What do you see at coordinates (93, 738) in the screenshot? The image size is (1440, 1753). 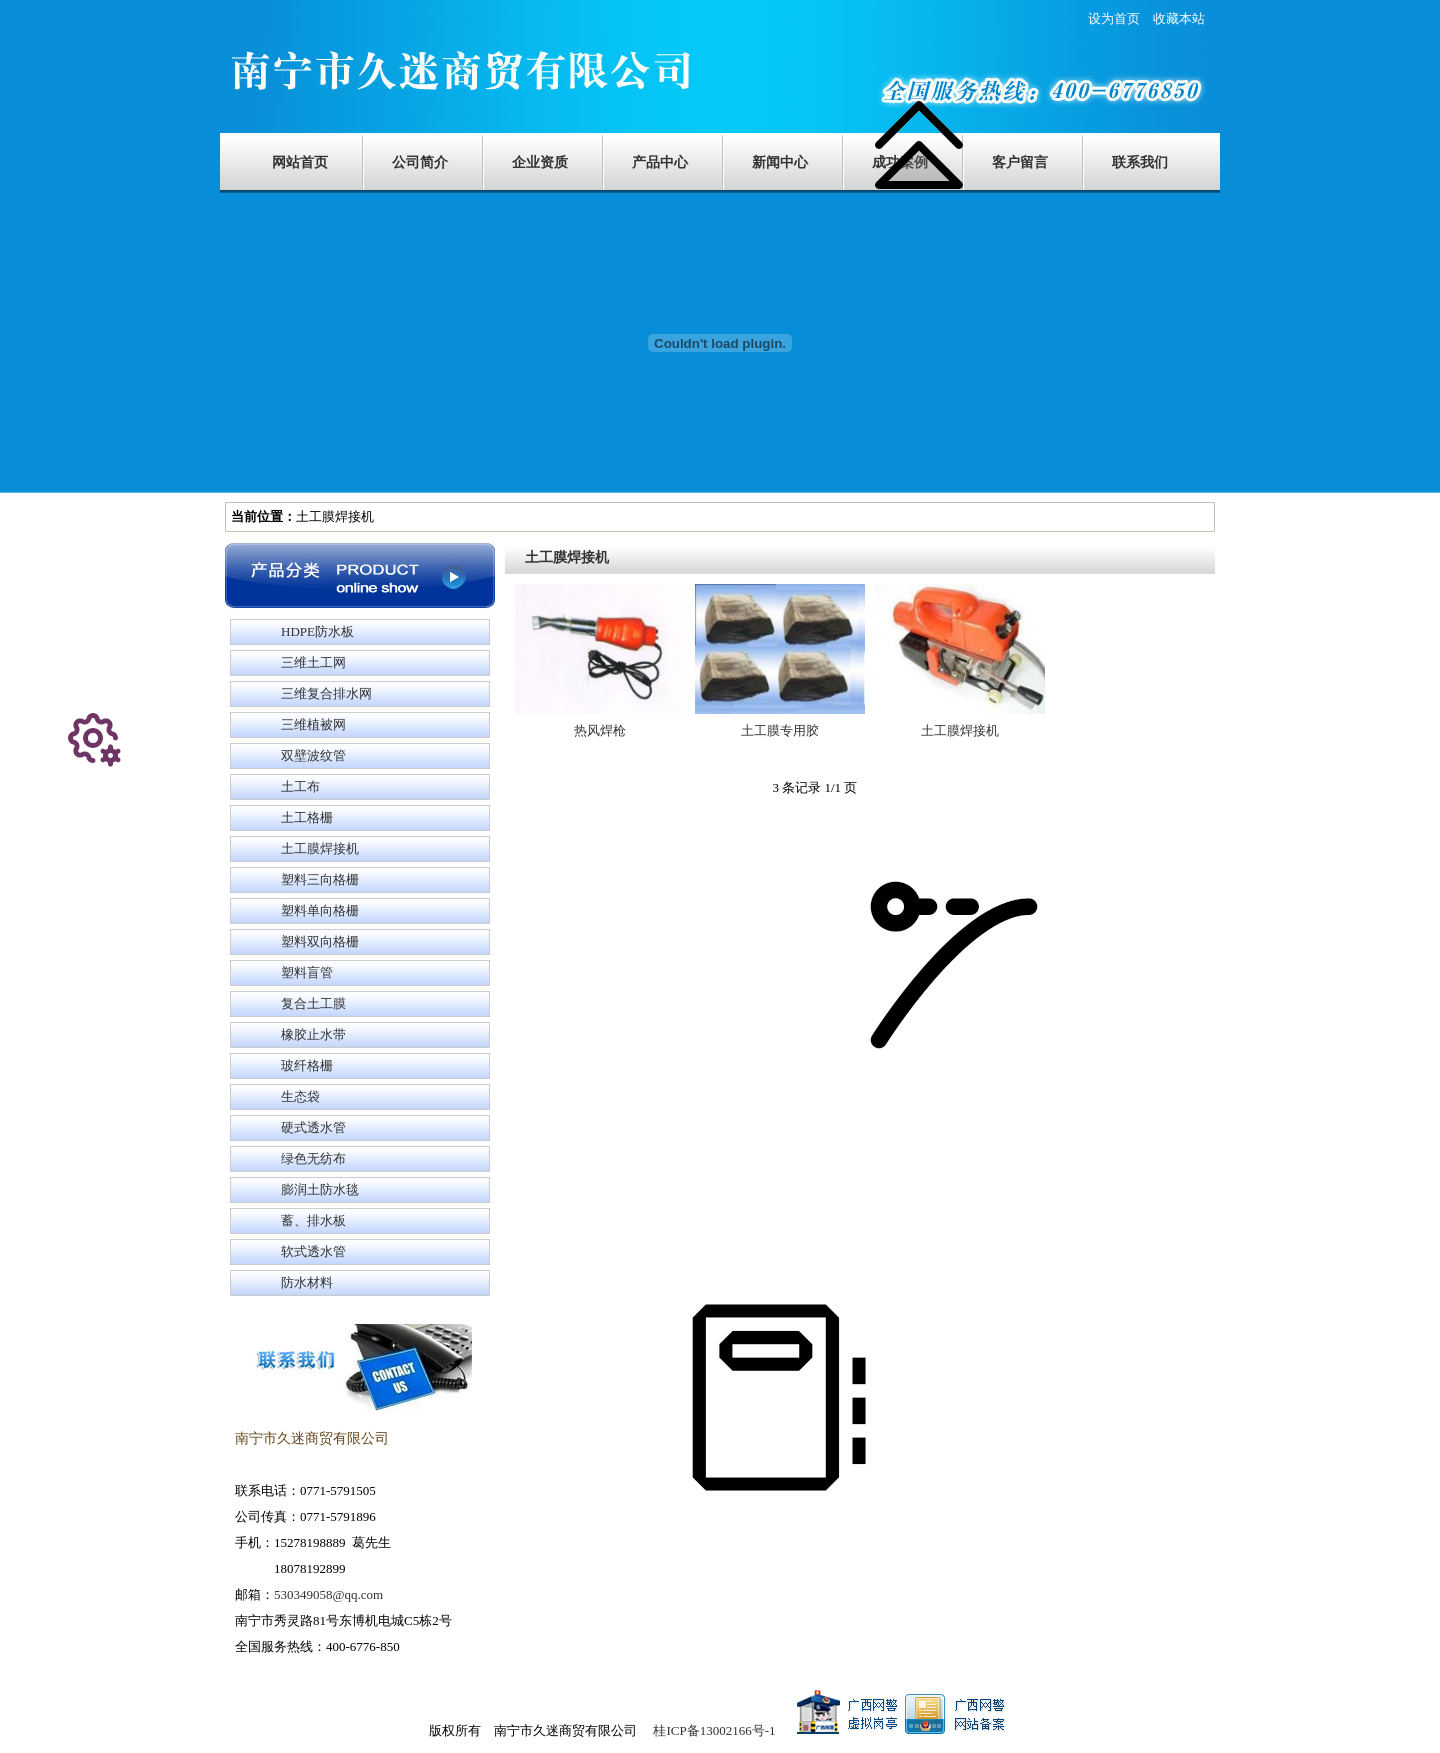 I see `access settings or preferences` at bounding box center [93, 738].